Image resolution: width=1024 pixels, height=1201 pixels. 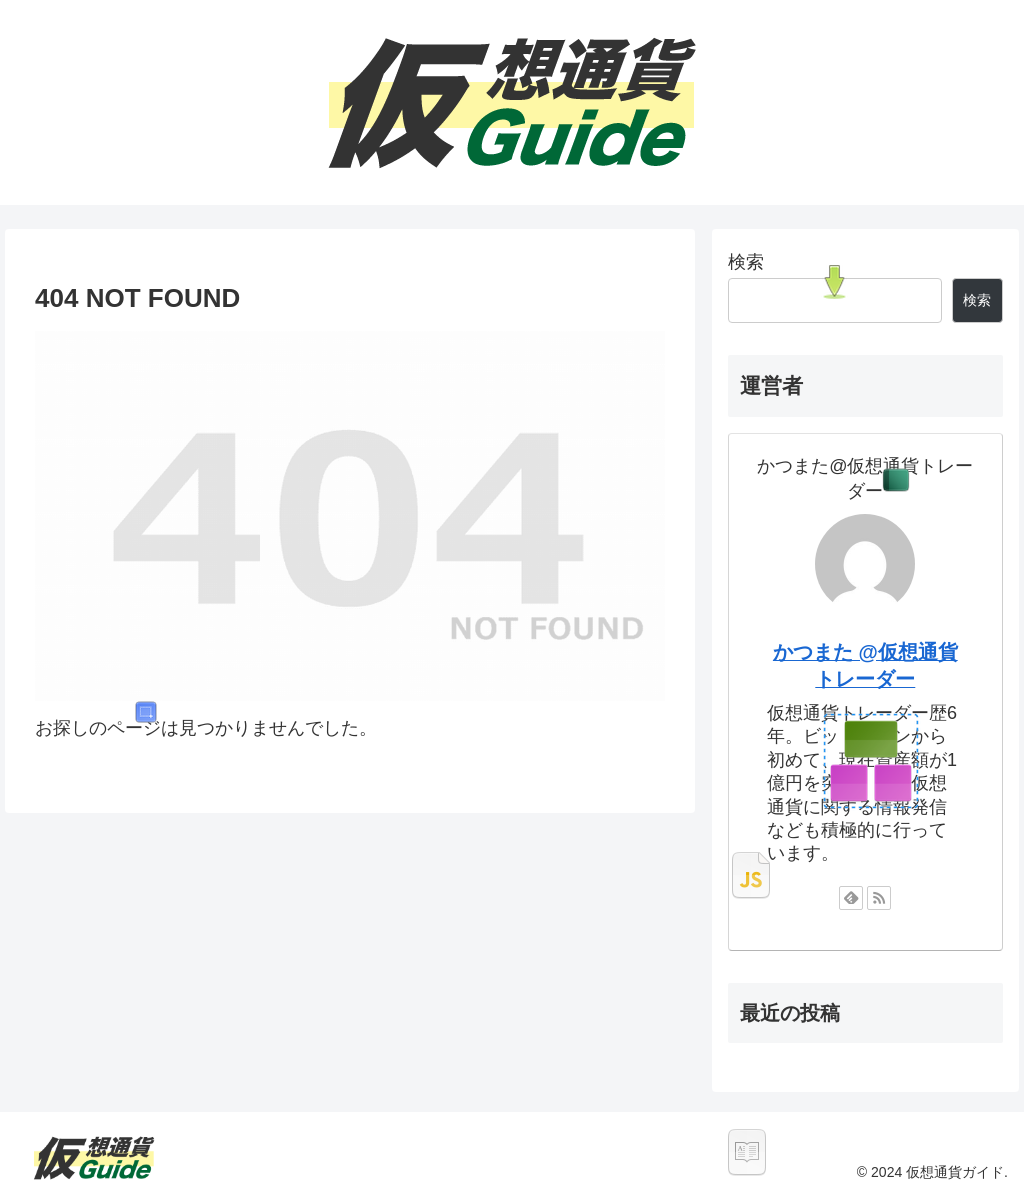 What do you see at coordinates (834, 282) in the screenshot?
I see `save the current document` at bounding box center [834, 282].